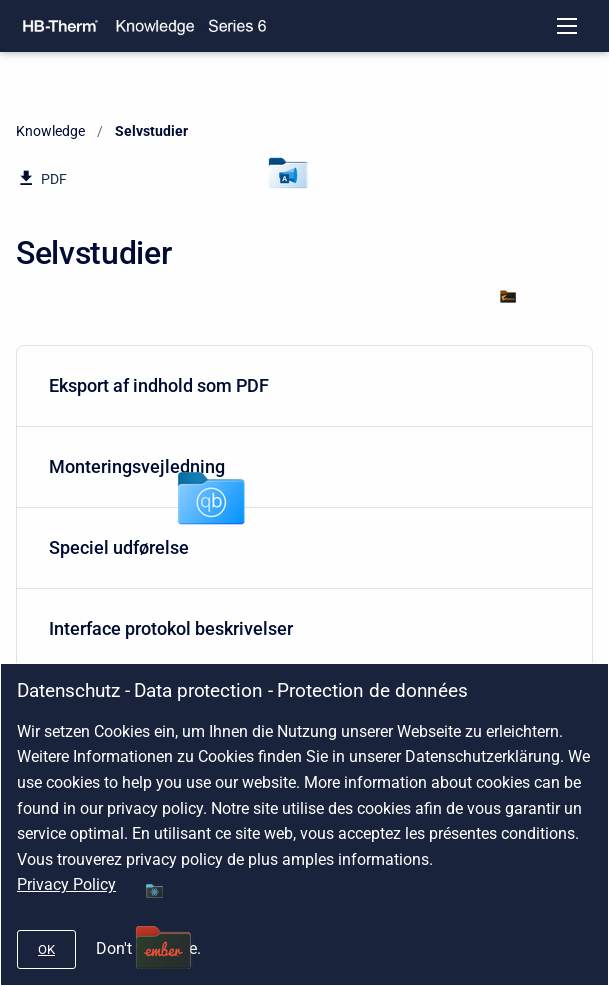 Image resolution: width=609 pixels, height=986 pixels. I want to click on open qbittorrent downloads folder, so click(211, 500).